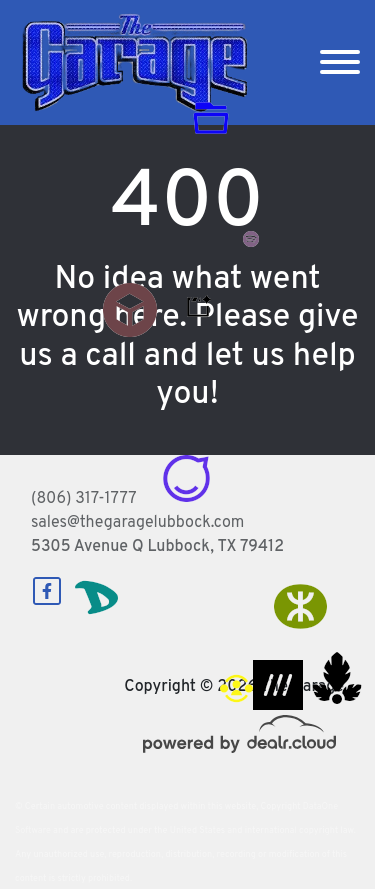  What do you see at coordinates (96, 597) in the screenshot?
I see `open disroot platform services` at bounding box center [96, 597].